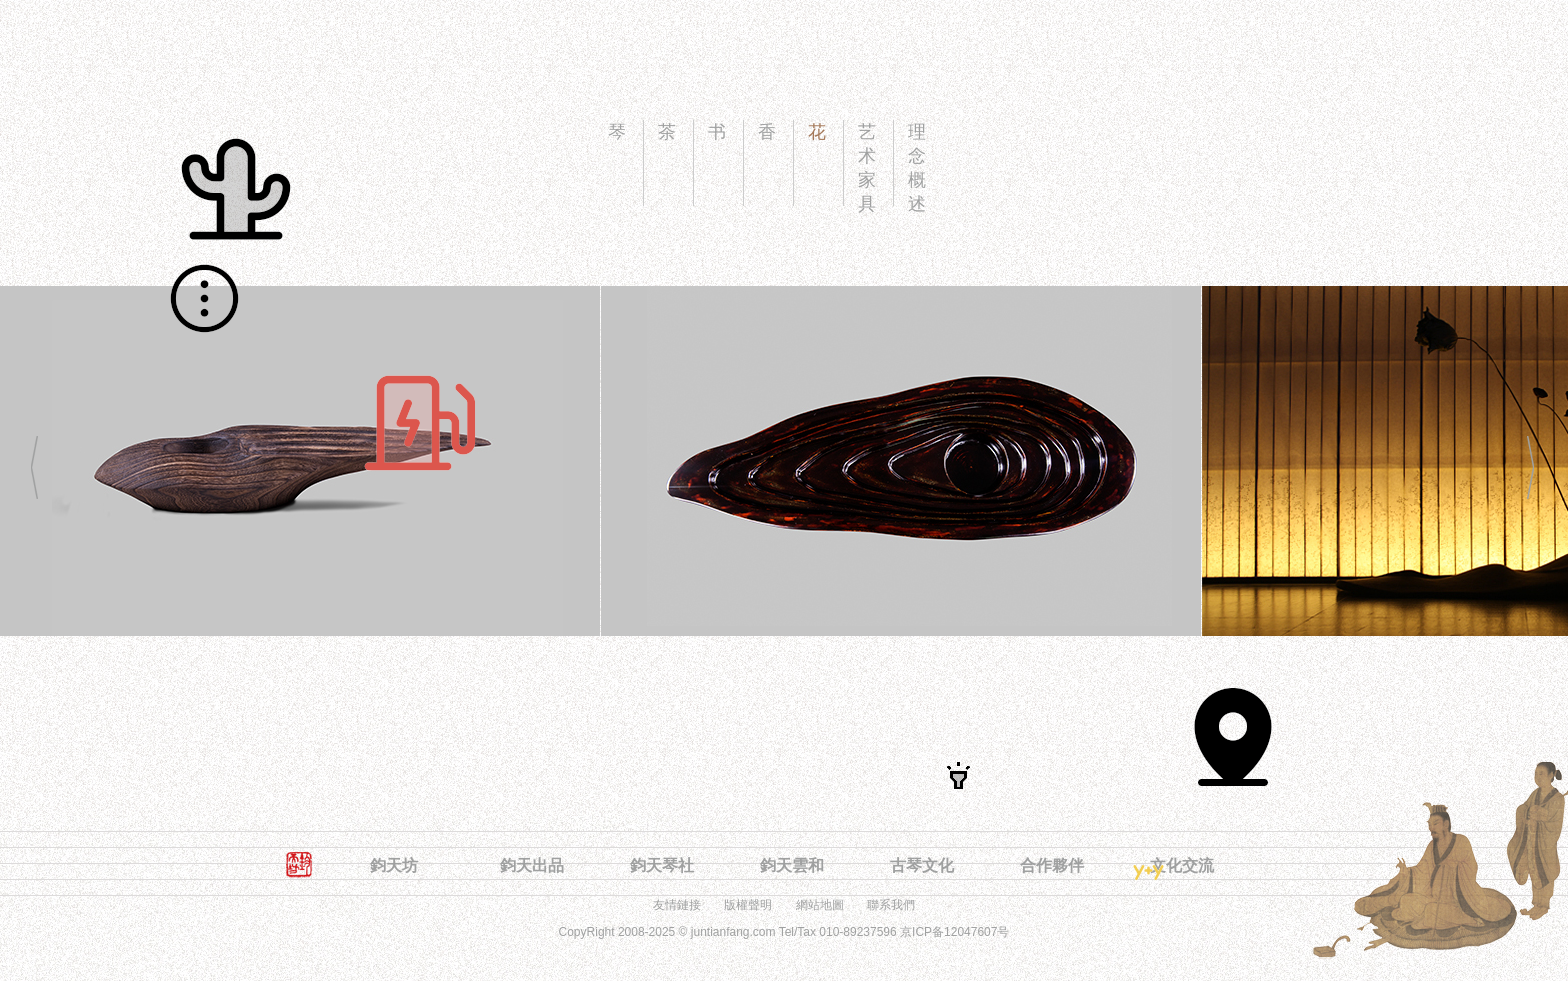 Image resolution: width=1568 pixels, height=981 pixels. I want to click on indicates desert or arid climate theme, so click(236, 193).